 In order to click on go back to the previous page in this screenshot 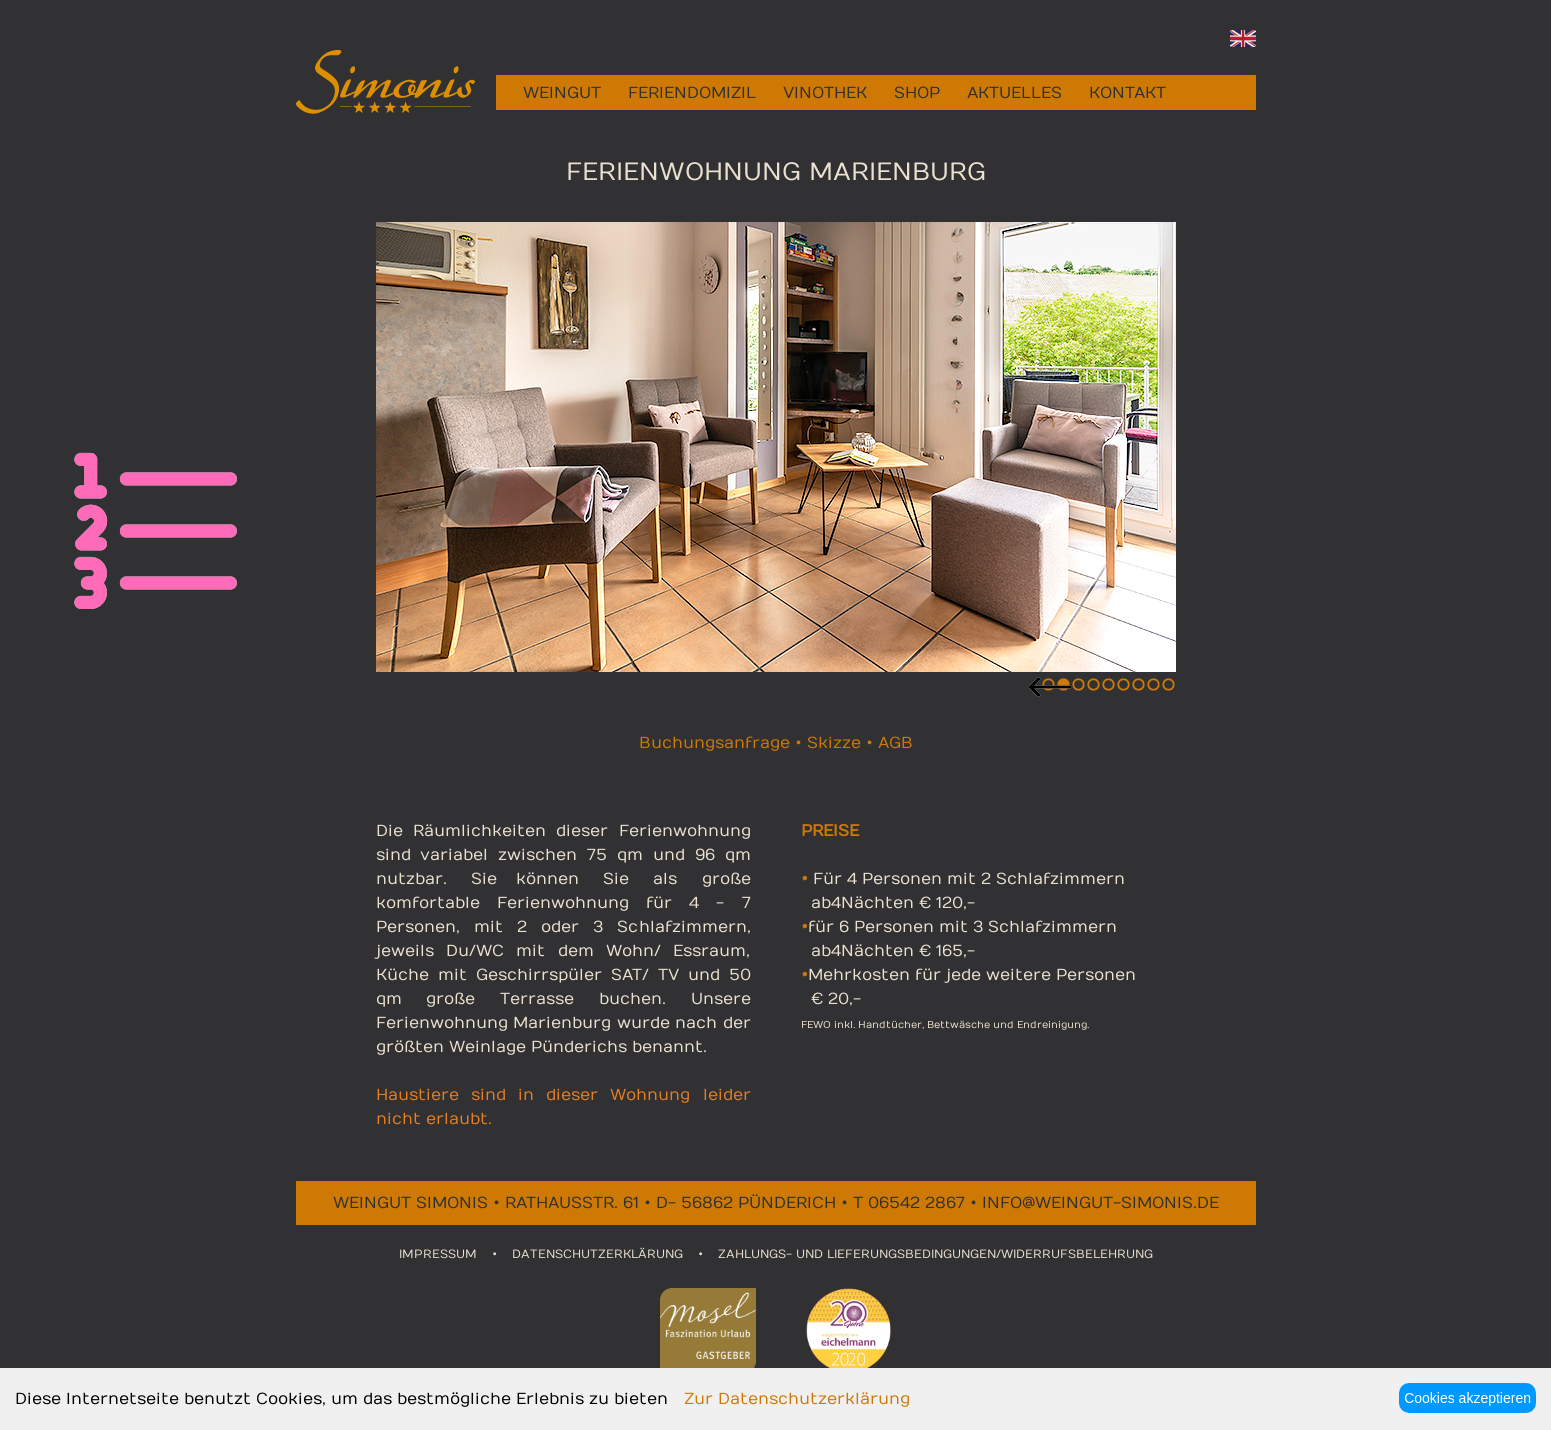, I will do `click(1050, 687)`.